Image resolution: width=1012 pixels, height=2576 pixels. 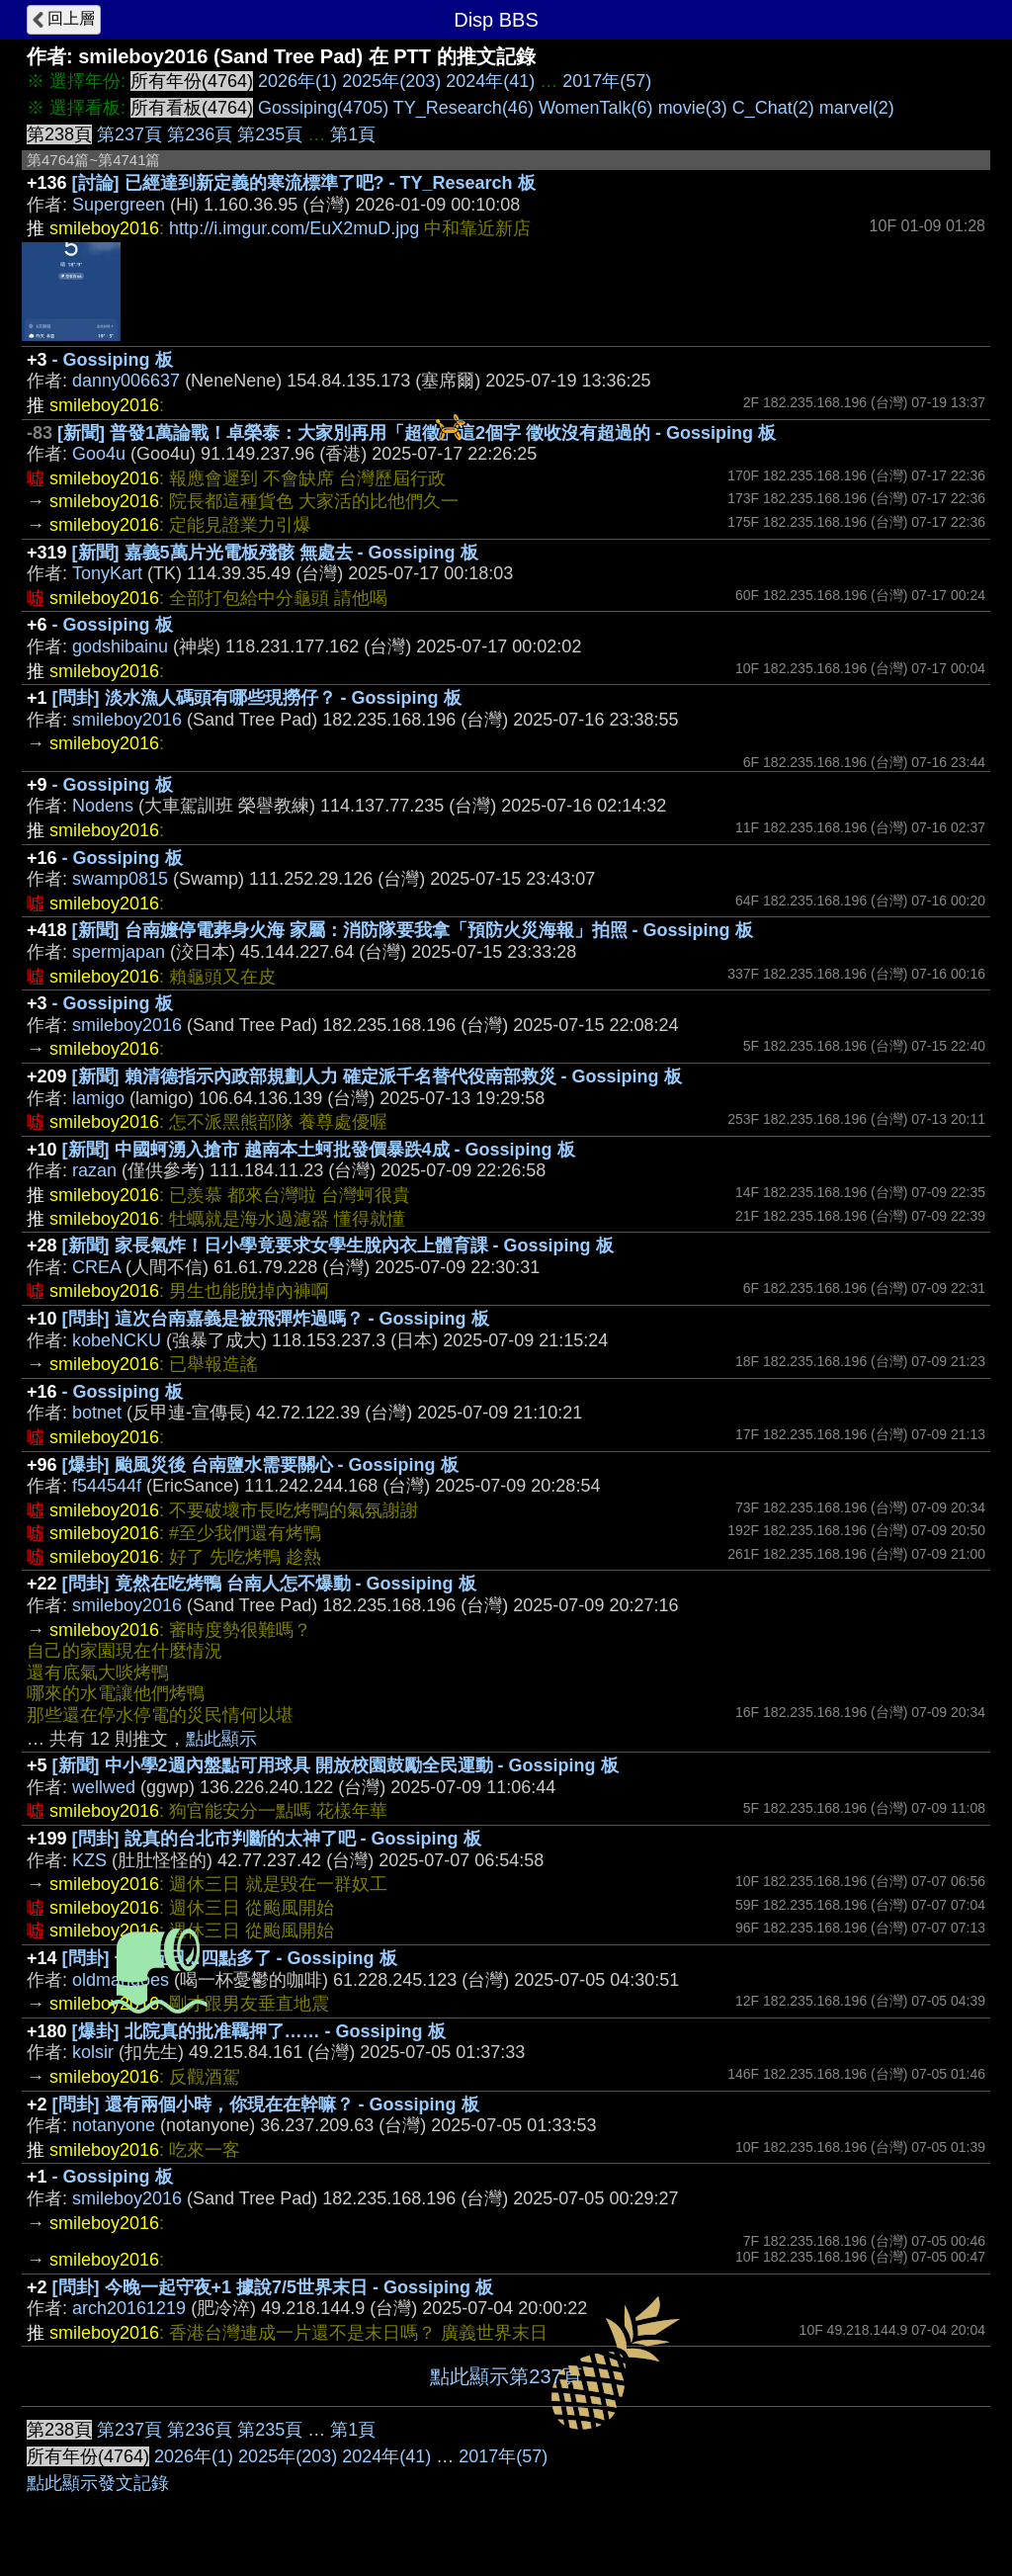 I want to click on access party or celebration features, so click(x=451, y=427).